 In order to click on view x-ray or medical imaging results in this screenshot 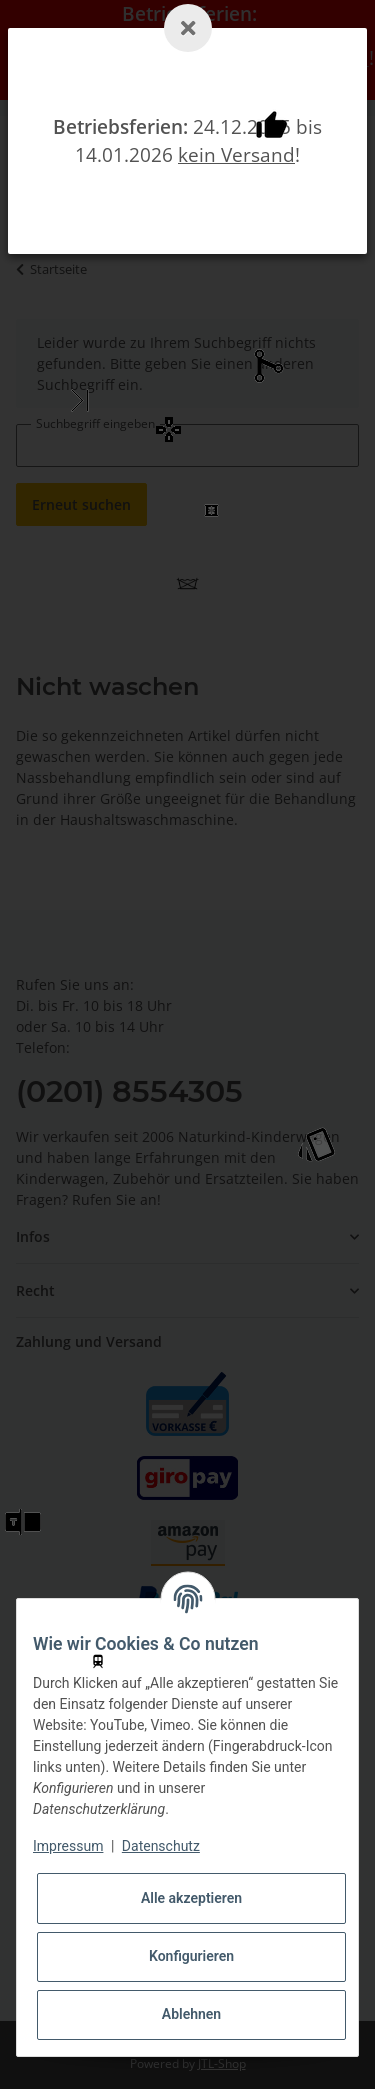, I will do `click(211, 510)`.